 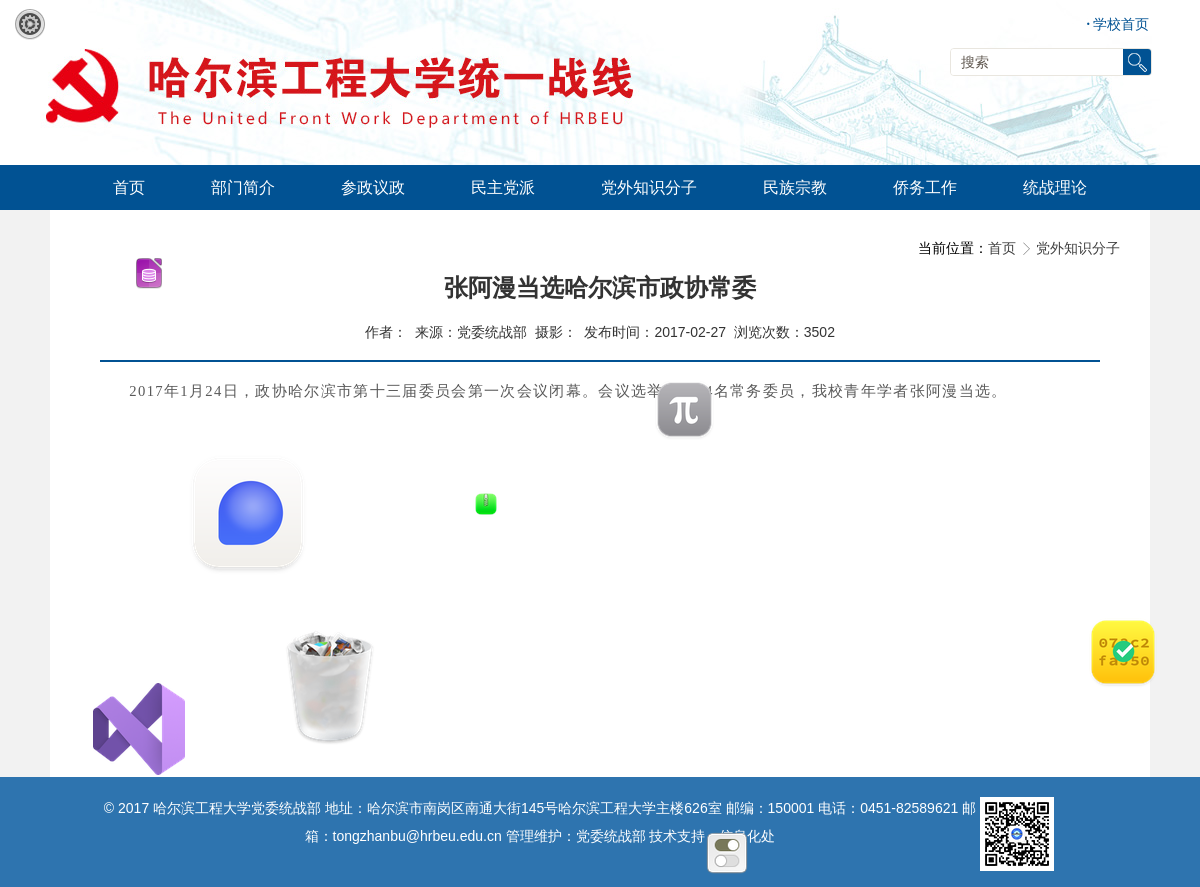 I want to click on open collision hash verification app, so click(x=1123, y=652).